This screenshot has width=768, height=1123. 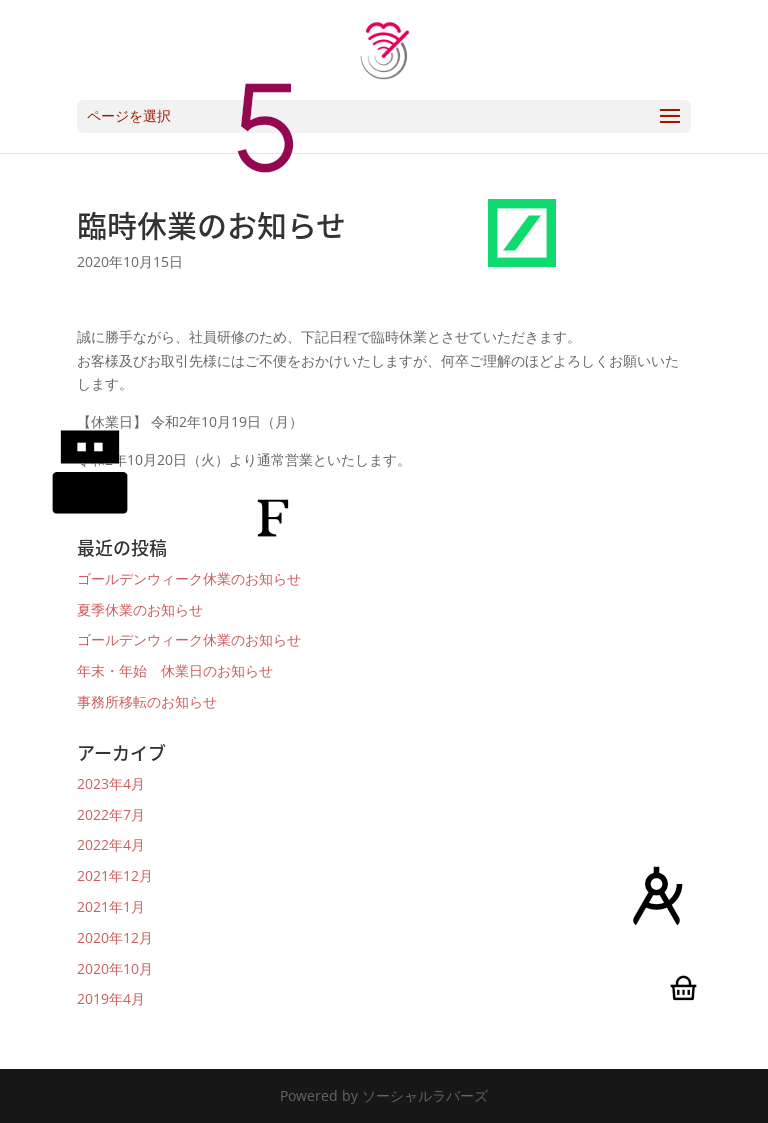 I want to click on access Deutsche Bank banking services, so click(x=522, y=233).